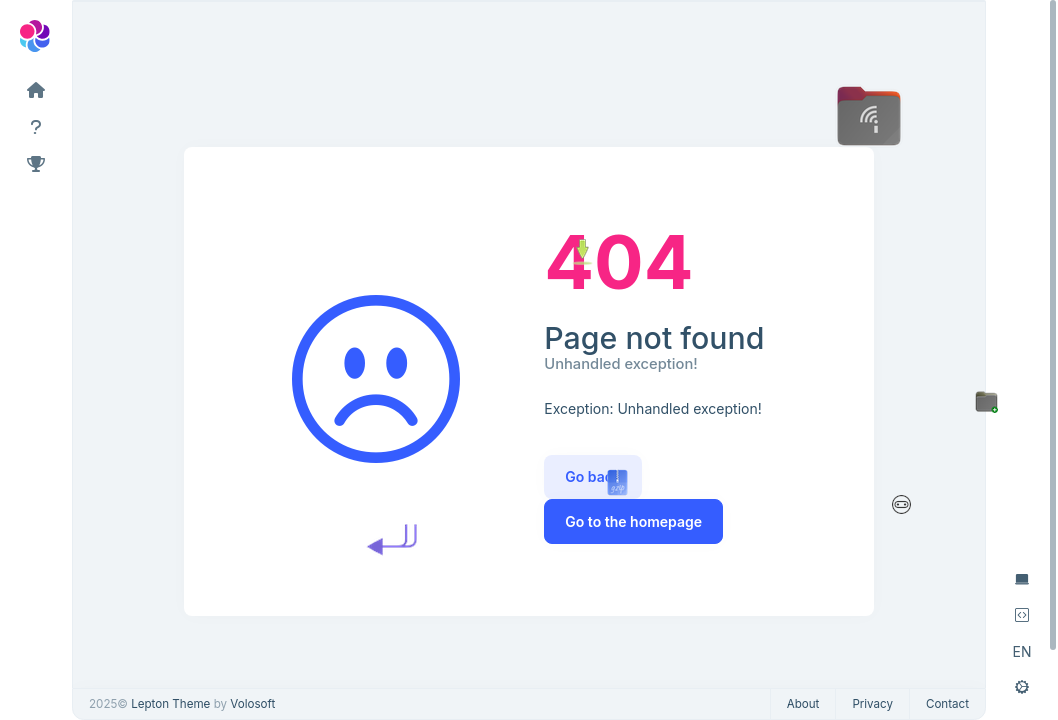  Describe the element at coordinates (391, 536) in the screenshot. I see `reply to all recipients of an email` at that location.